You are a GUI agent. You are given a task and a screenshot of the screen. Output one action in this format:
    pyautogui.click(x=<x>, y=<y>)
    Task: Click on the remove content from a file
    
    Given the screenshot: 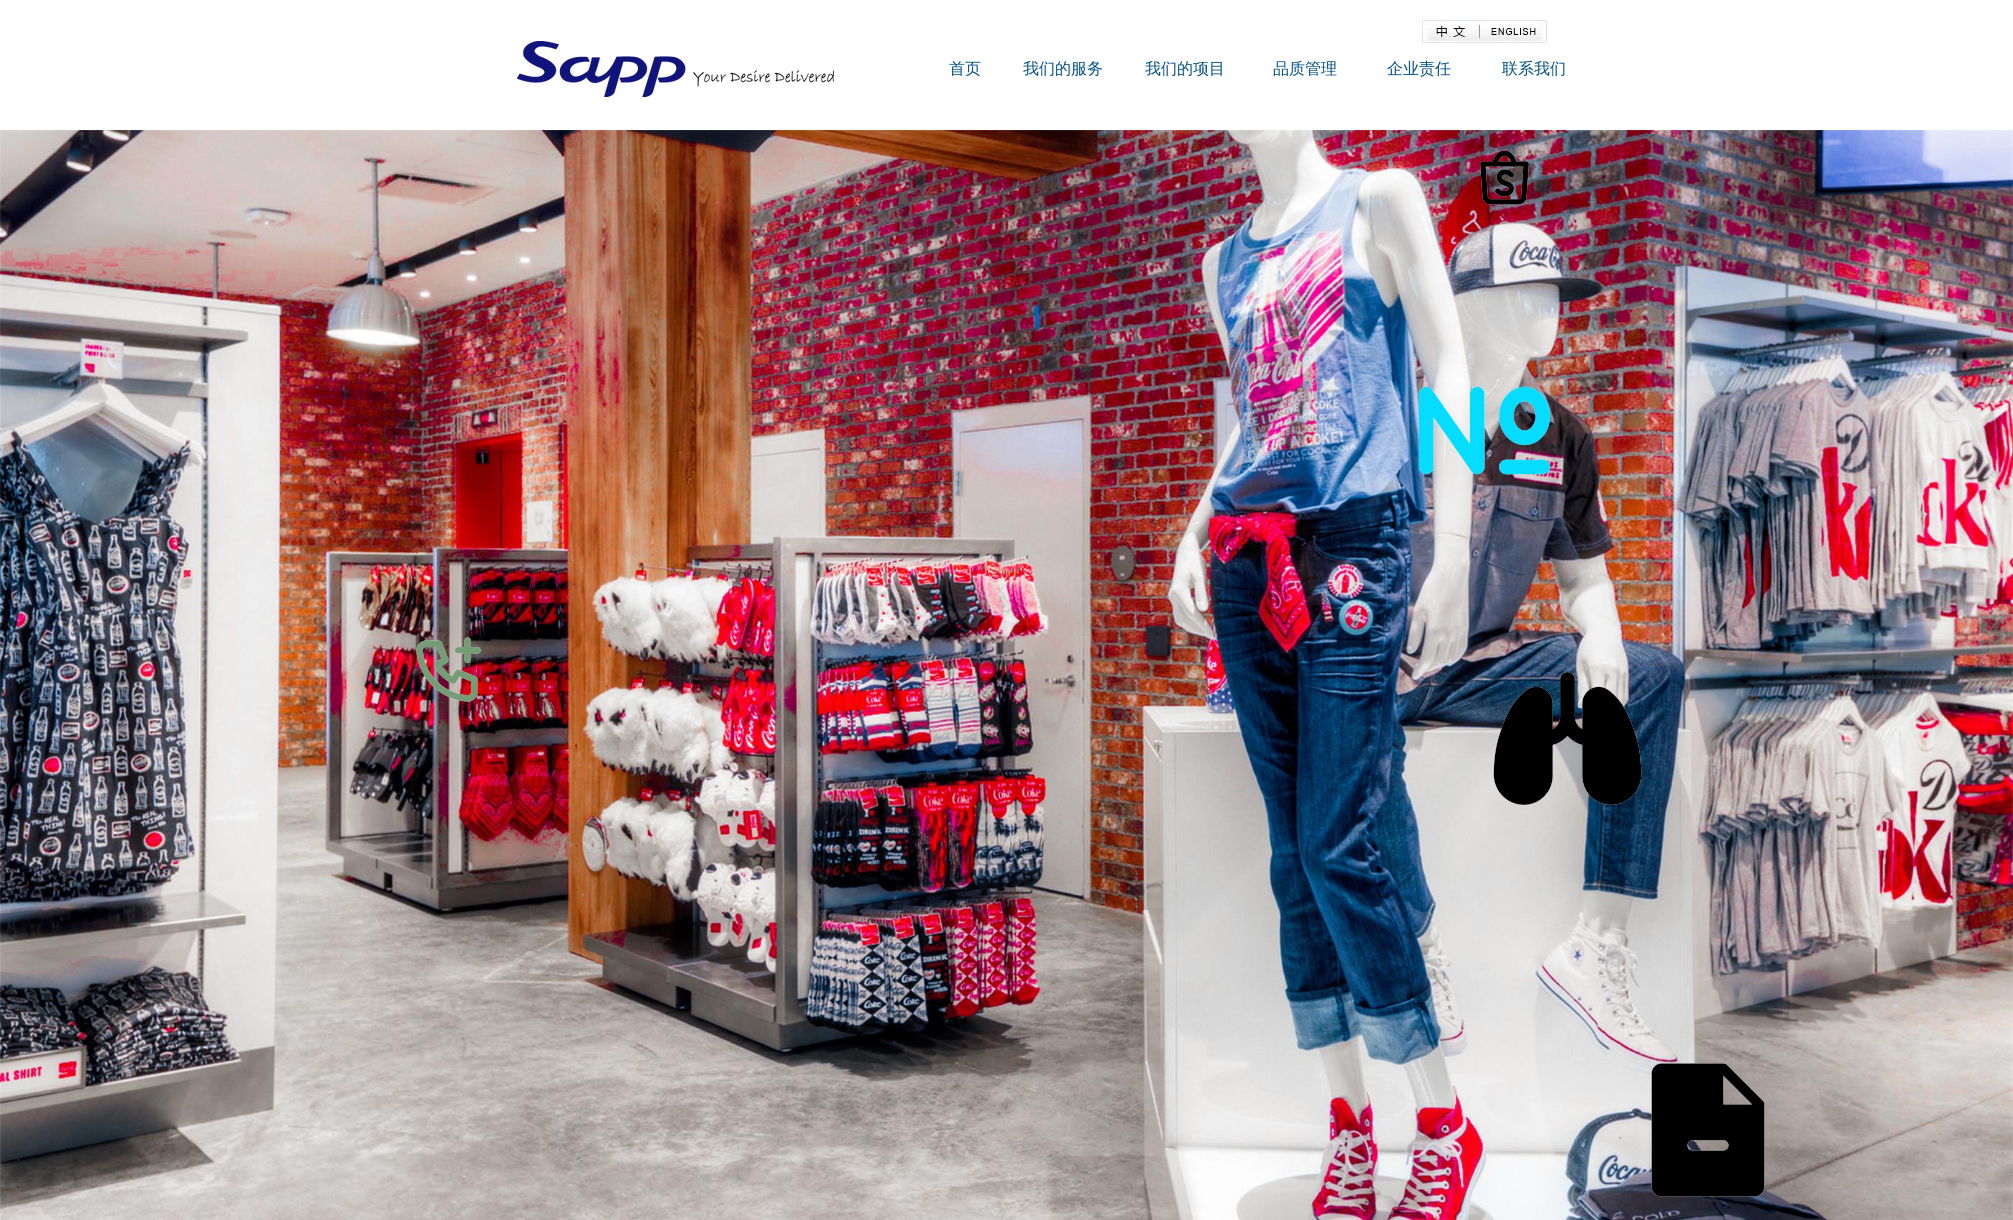 What is the action you would take?
    pyautogui.click(x=1708, y=1130)
    